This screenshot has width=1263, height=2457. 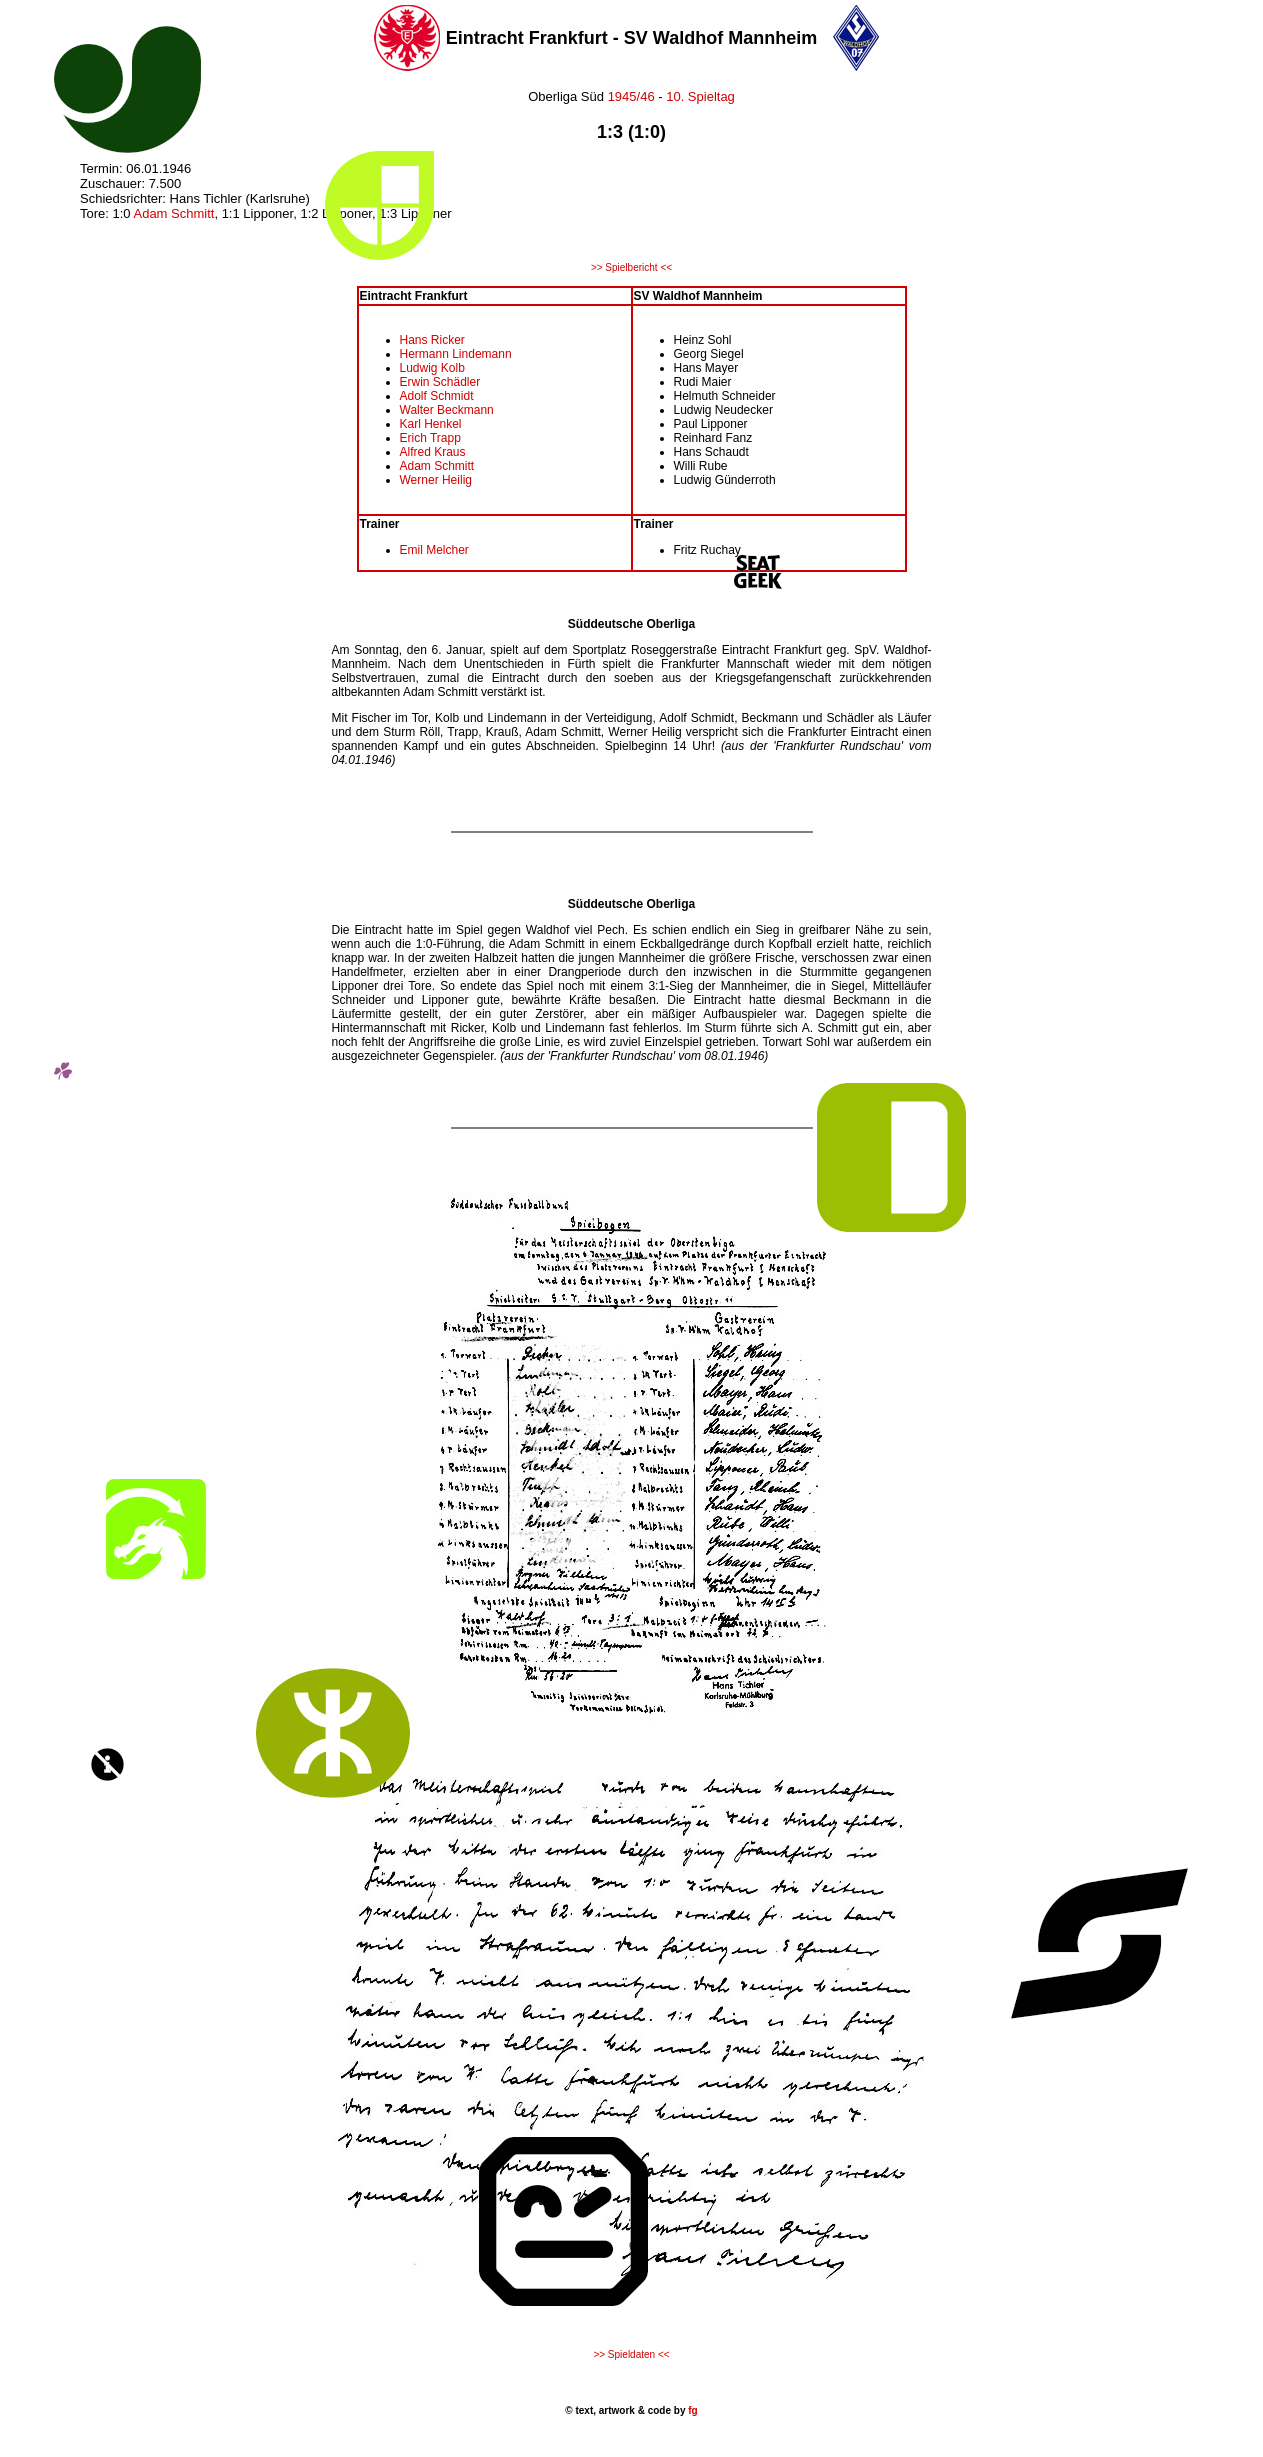 I want to click on open the SeatGeek app, so click(x=758, y=572).